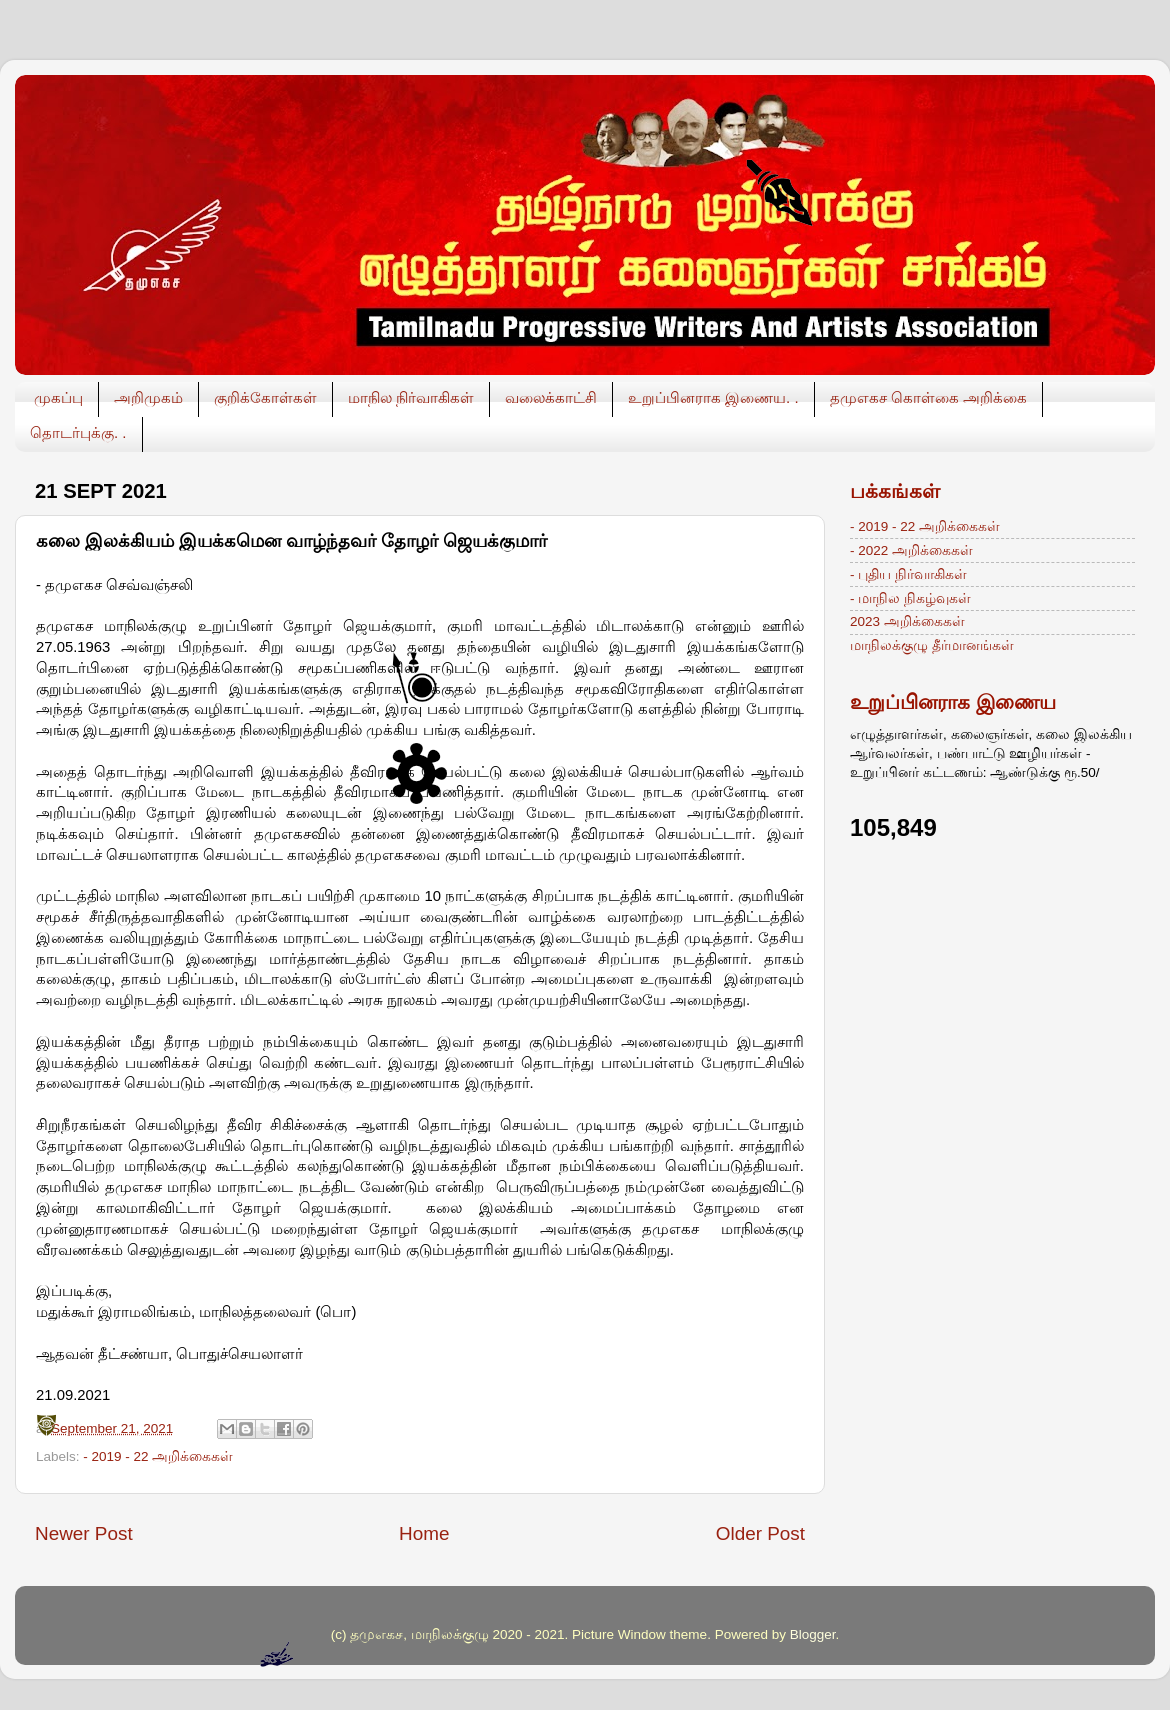 The height and width of the screenshot is (1710, 1170). I want to click on enable privacy protection mode, so click(46, 1425).